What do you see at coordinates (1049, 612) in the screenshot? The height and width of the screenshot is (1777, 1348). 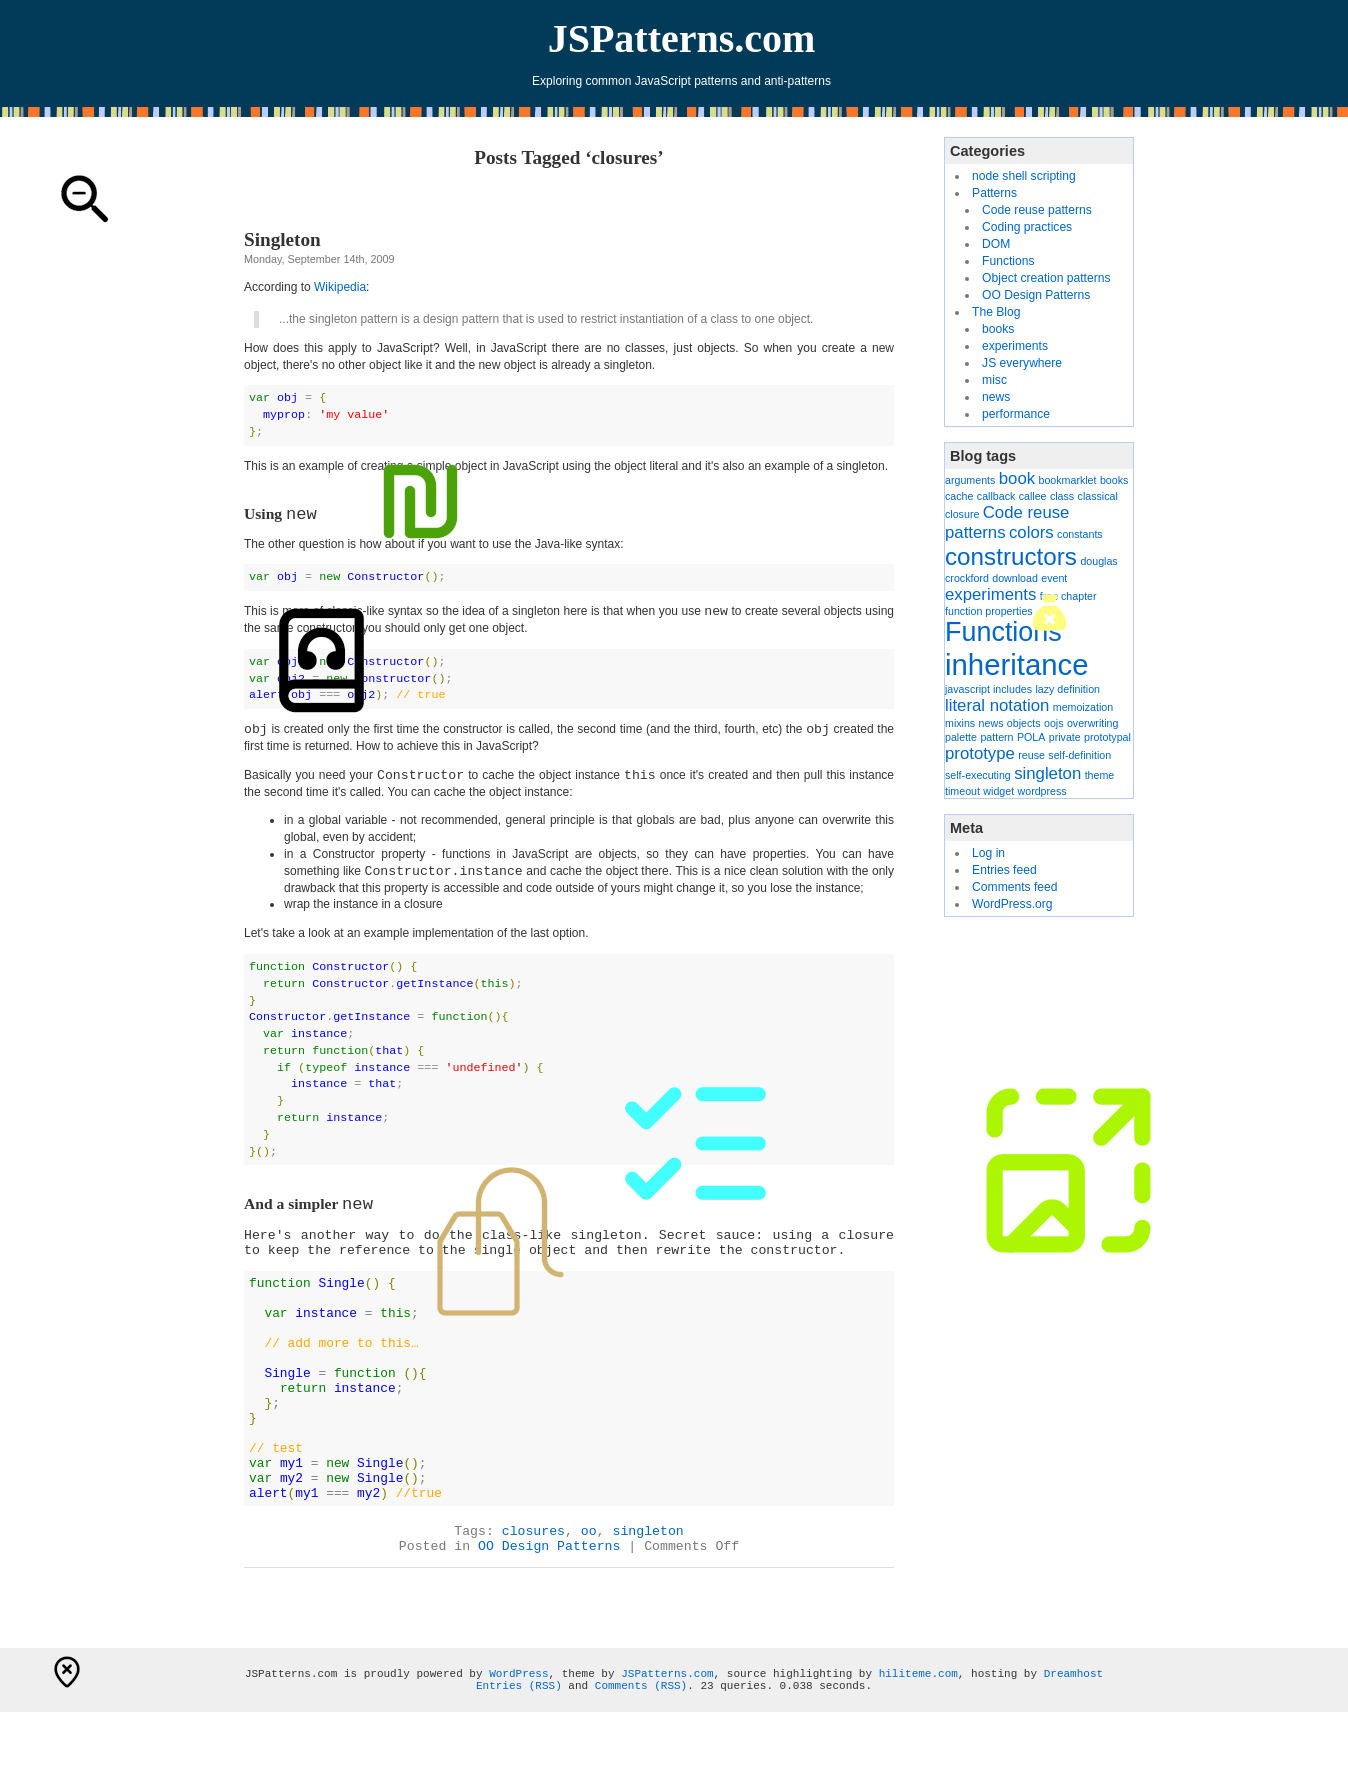 I see `remove item from cart or bag` at bounding box center [1049, 612].